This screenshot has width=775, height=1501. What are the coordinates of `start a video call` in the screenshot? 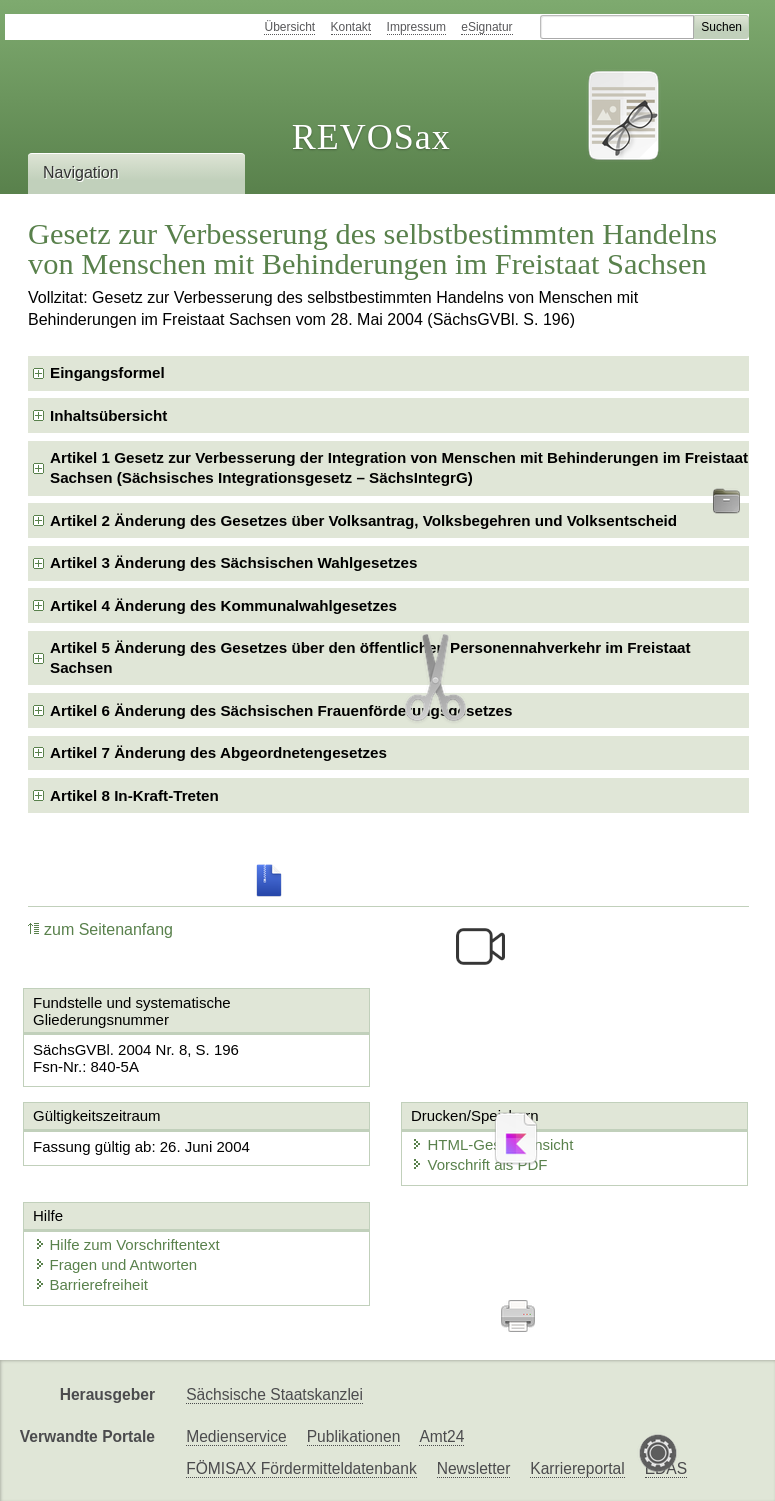 It's located at (480, 946).